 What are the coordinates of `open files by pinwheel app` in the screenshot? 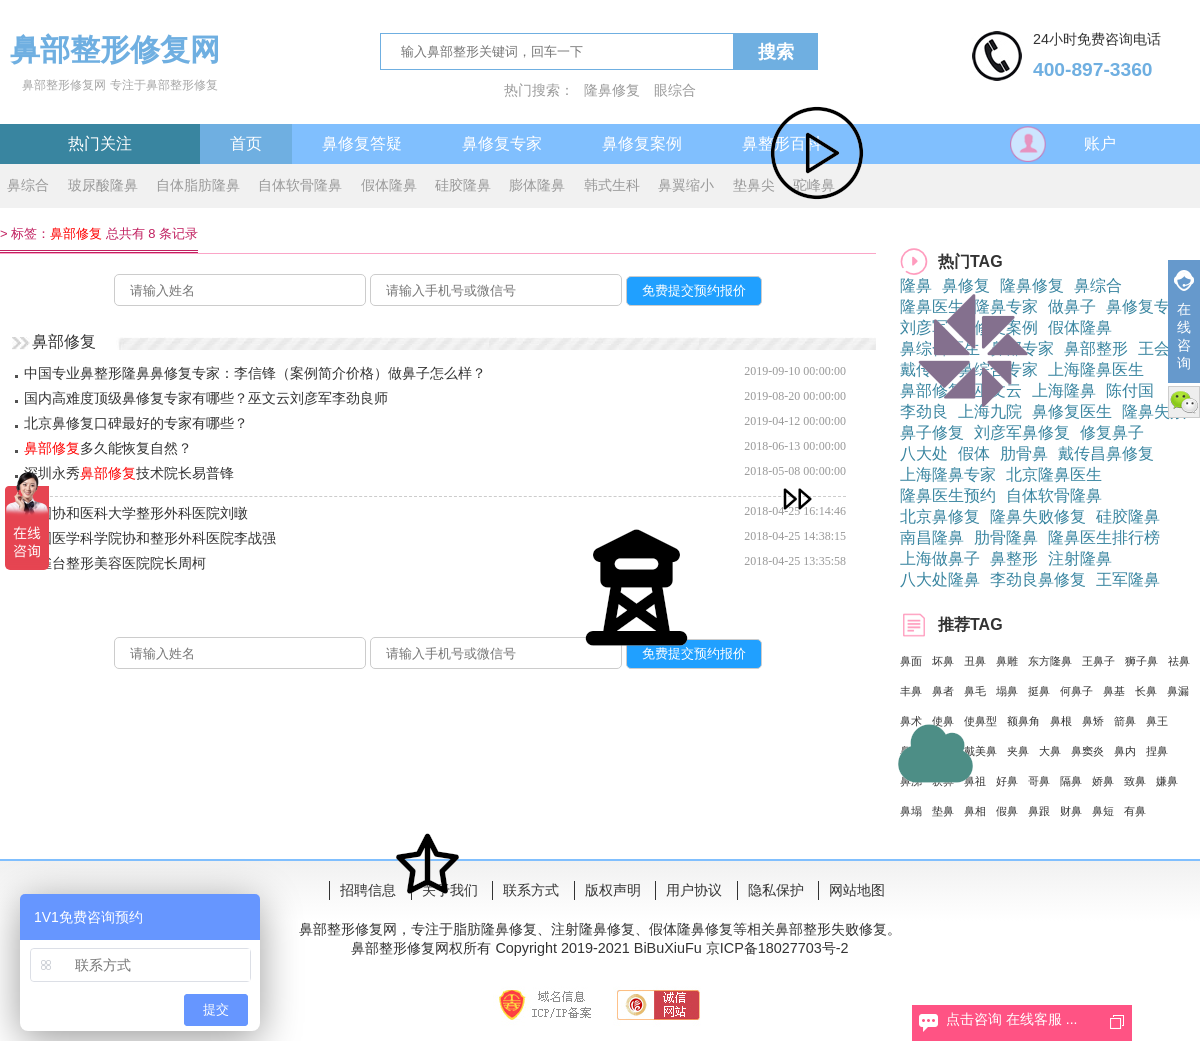 It's located at (973, 350).